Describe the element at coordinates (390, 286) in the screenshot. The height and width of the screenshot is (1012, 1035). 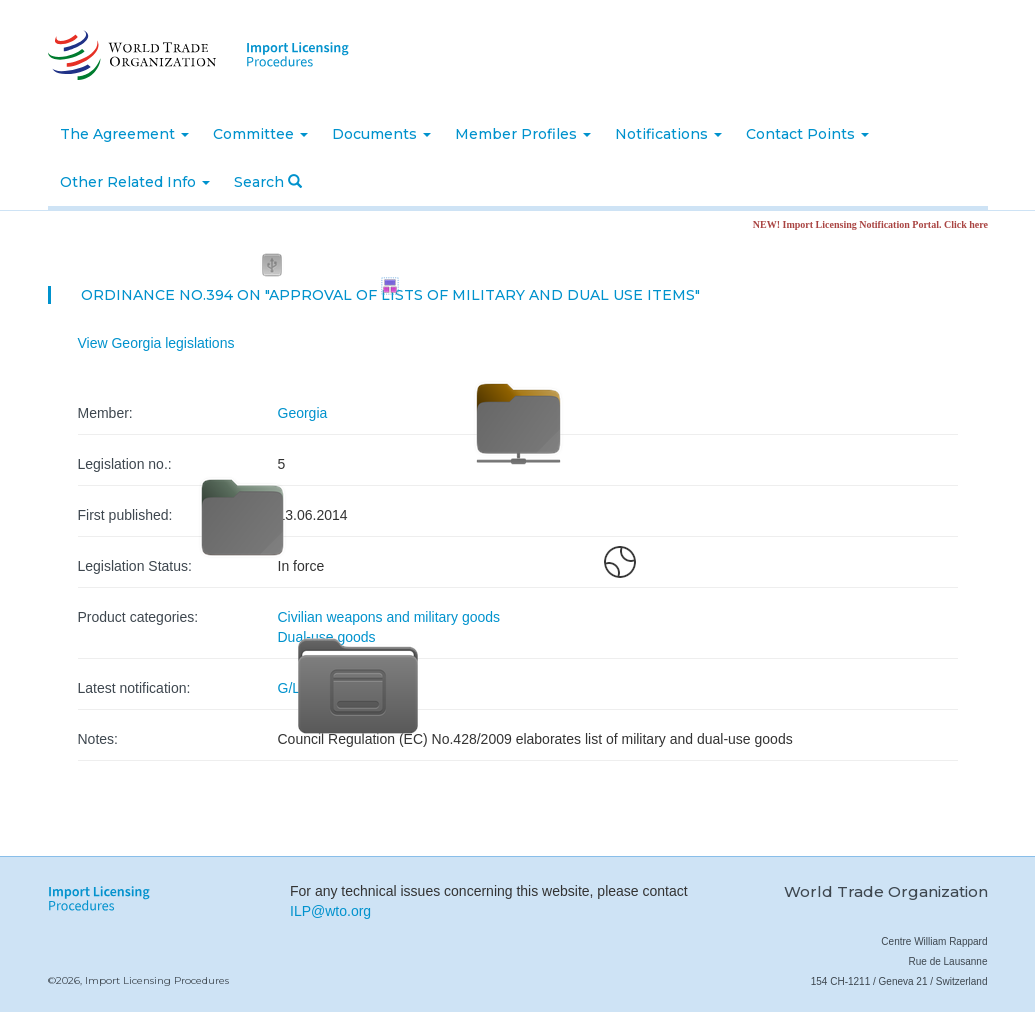
I see `select all items in the current view` at that location.